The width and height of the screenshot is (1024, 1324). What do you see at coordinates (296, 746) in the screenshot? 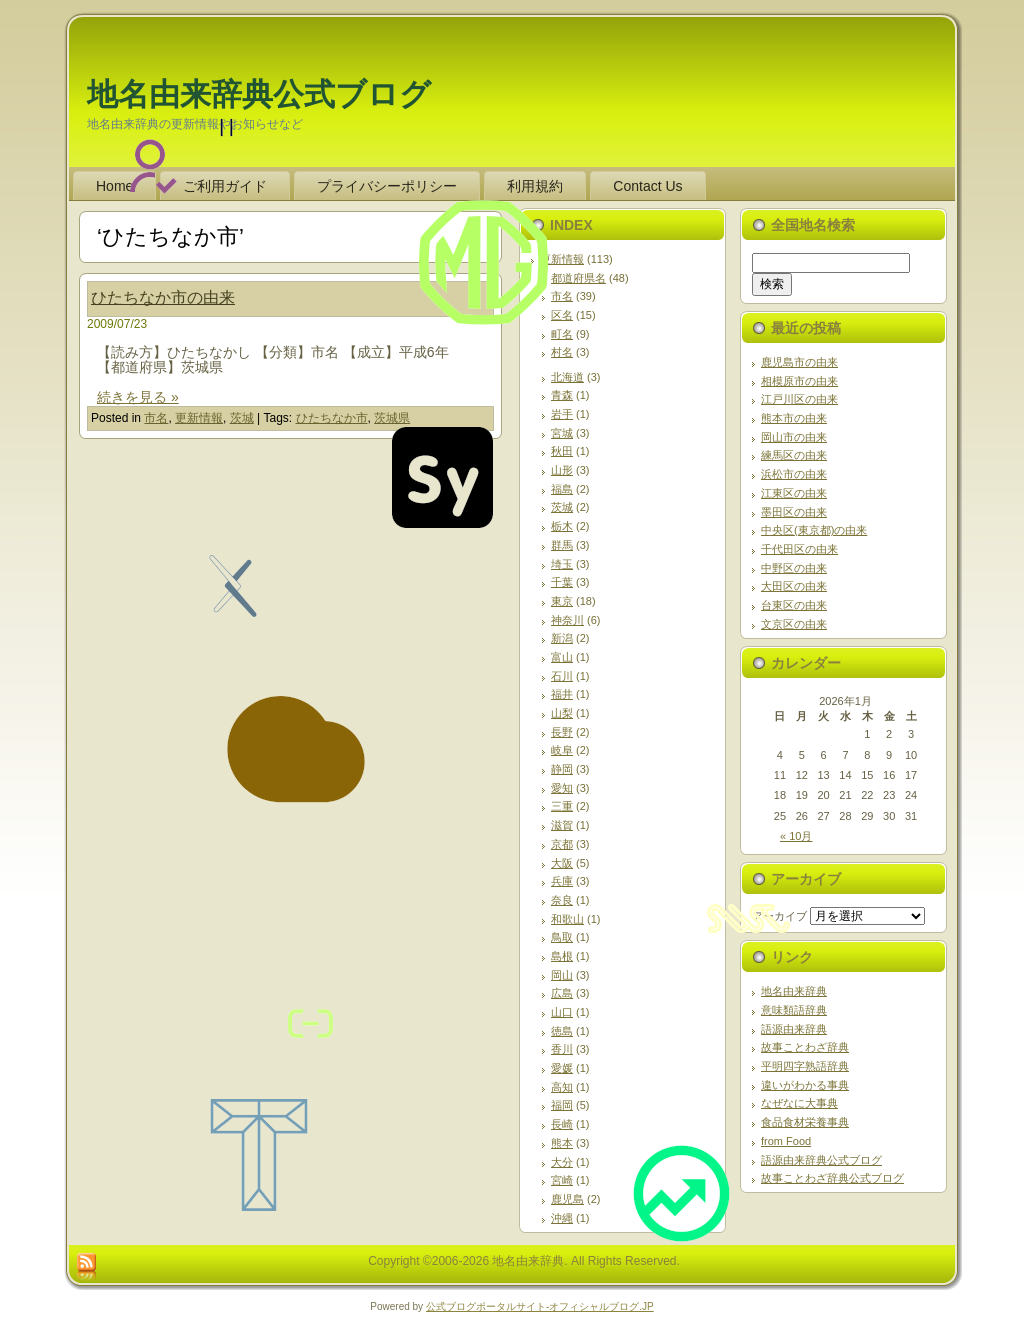
I see `indicates cloudy weather conditions` at bounding box center [296, 746].